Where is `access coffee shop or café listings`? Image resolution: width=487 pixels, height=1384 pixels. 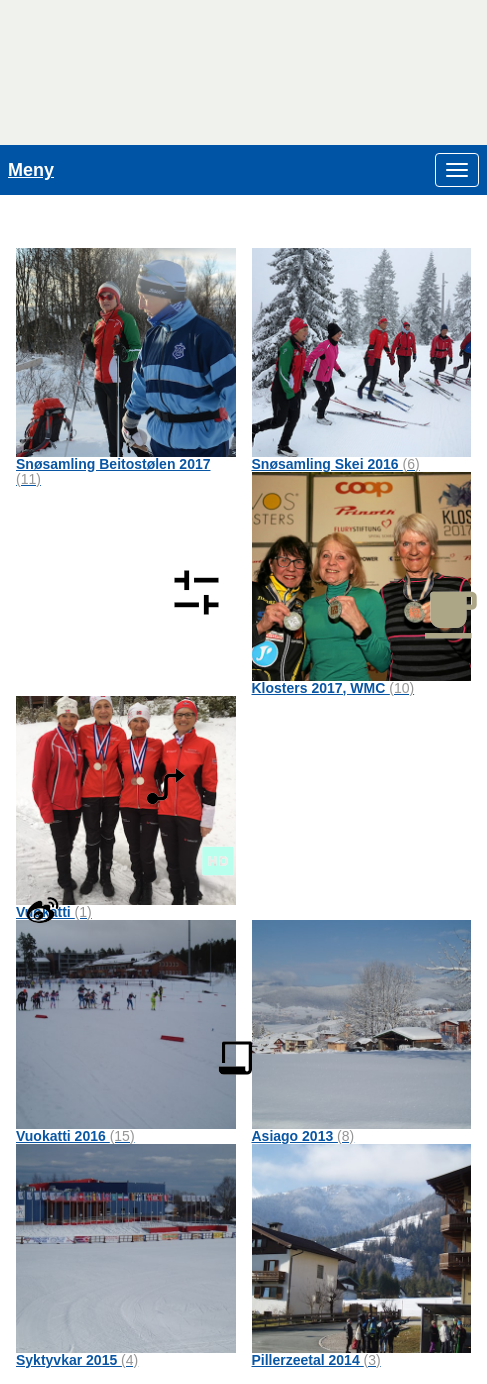 access coffee shop or café listings is located at coordinates (451, 615).